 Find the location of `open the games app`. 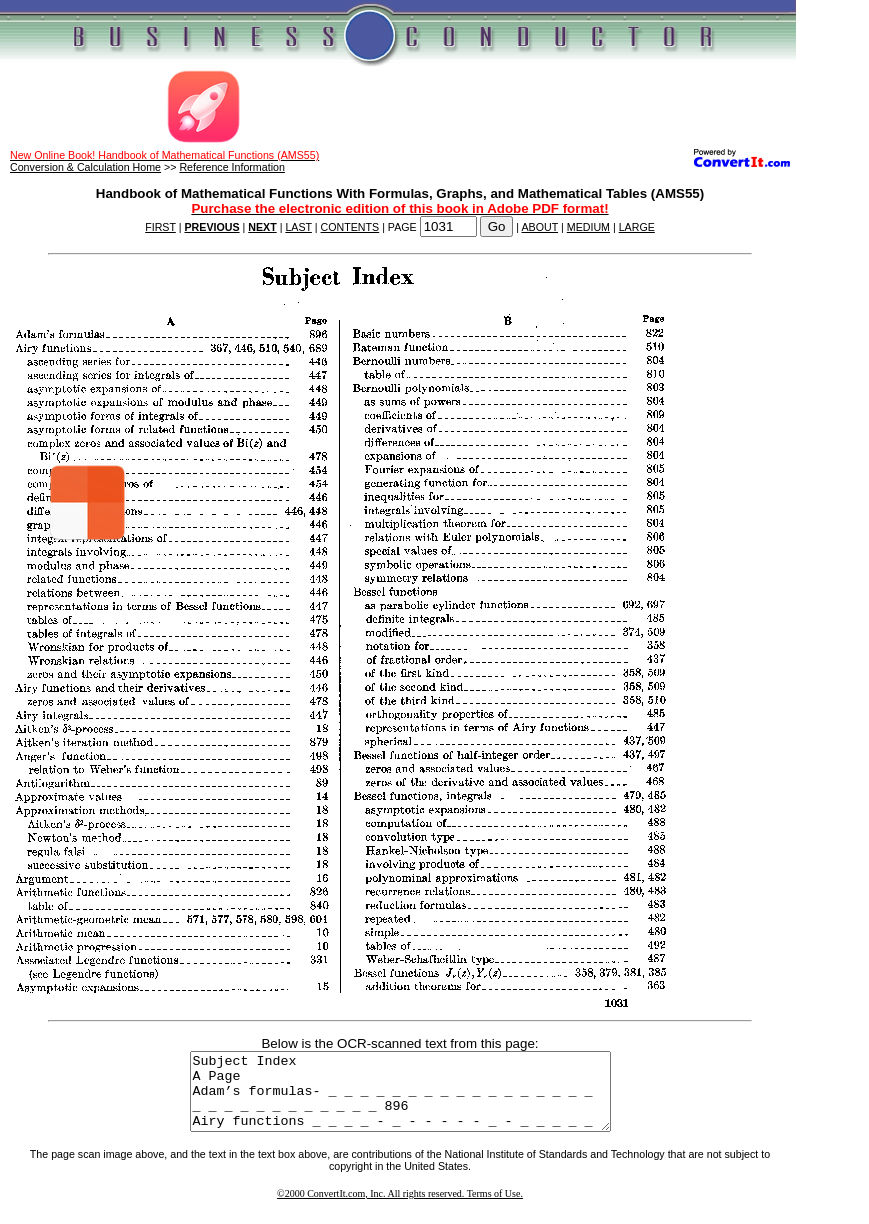

open the games app is located at coordinates (203, 106).